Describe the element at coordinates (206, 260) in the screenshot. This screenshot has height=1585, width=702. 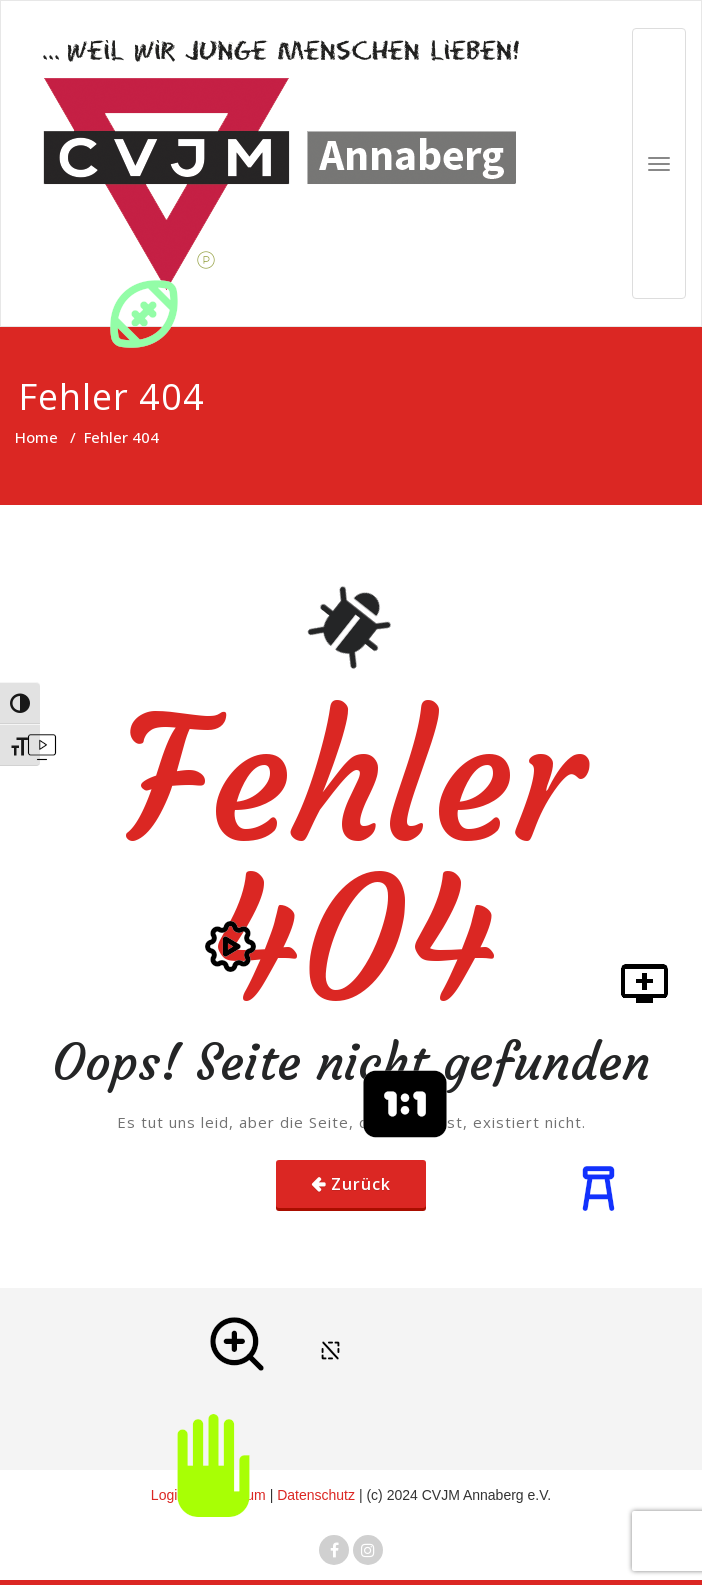
I see `parking availability or location indicator` at that location.